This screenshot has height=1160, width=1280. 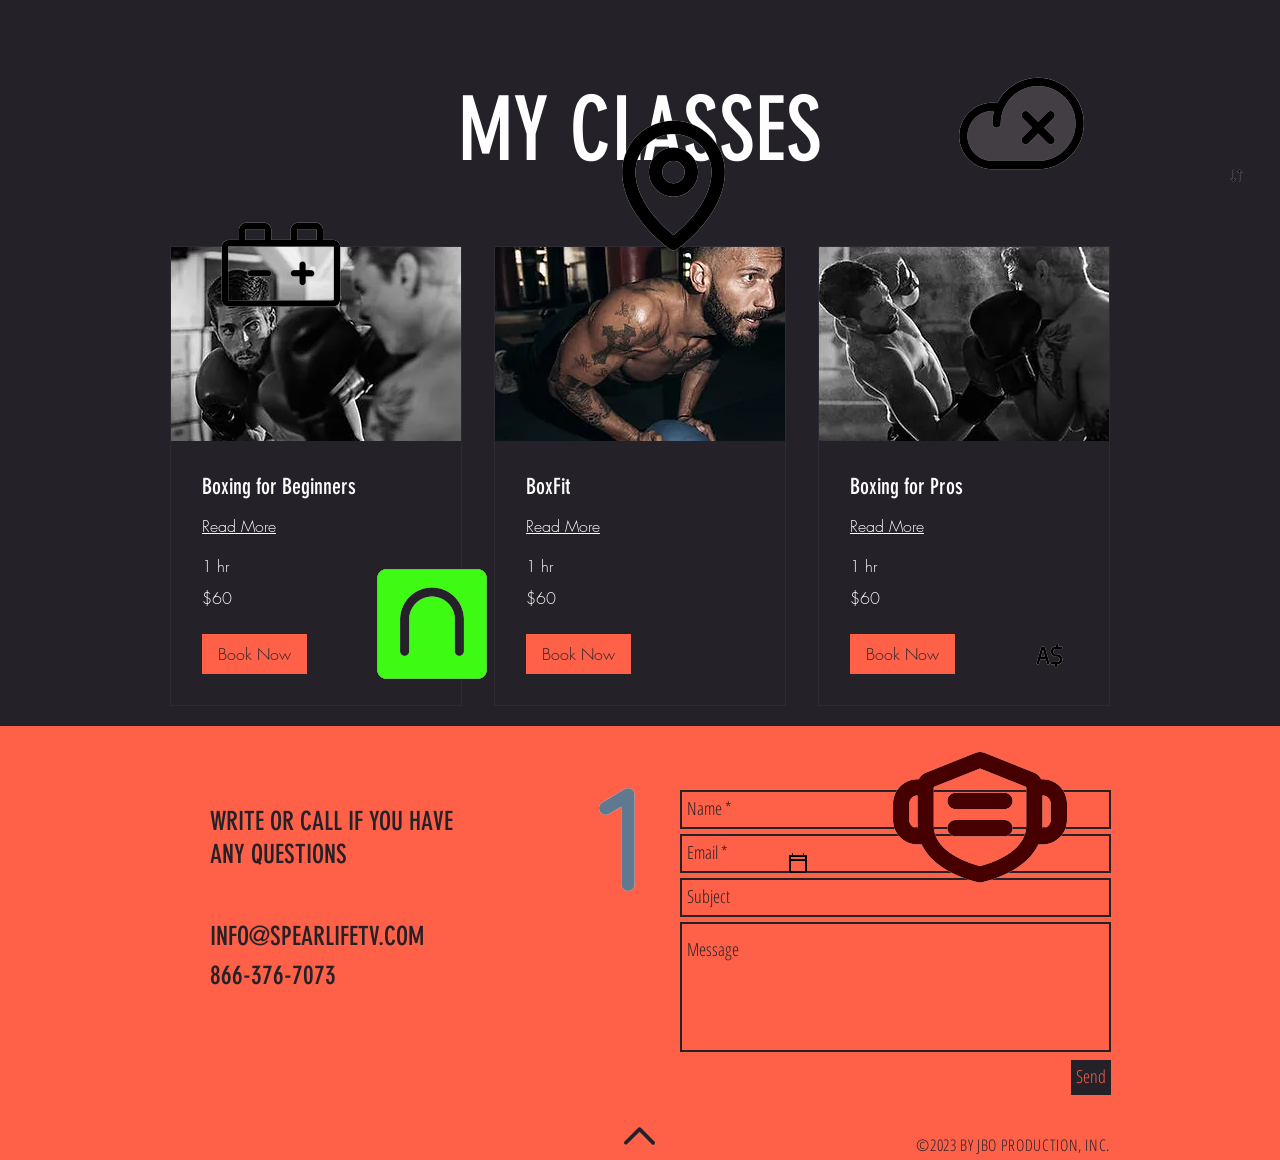 What do you see at coordinates (980, 820) in the screenshot?
I see `indicates mask required or health safety guidelines` at bounding box center [980, 820].